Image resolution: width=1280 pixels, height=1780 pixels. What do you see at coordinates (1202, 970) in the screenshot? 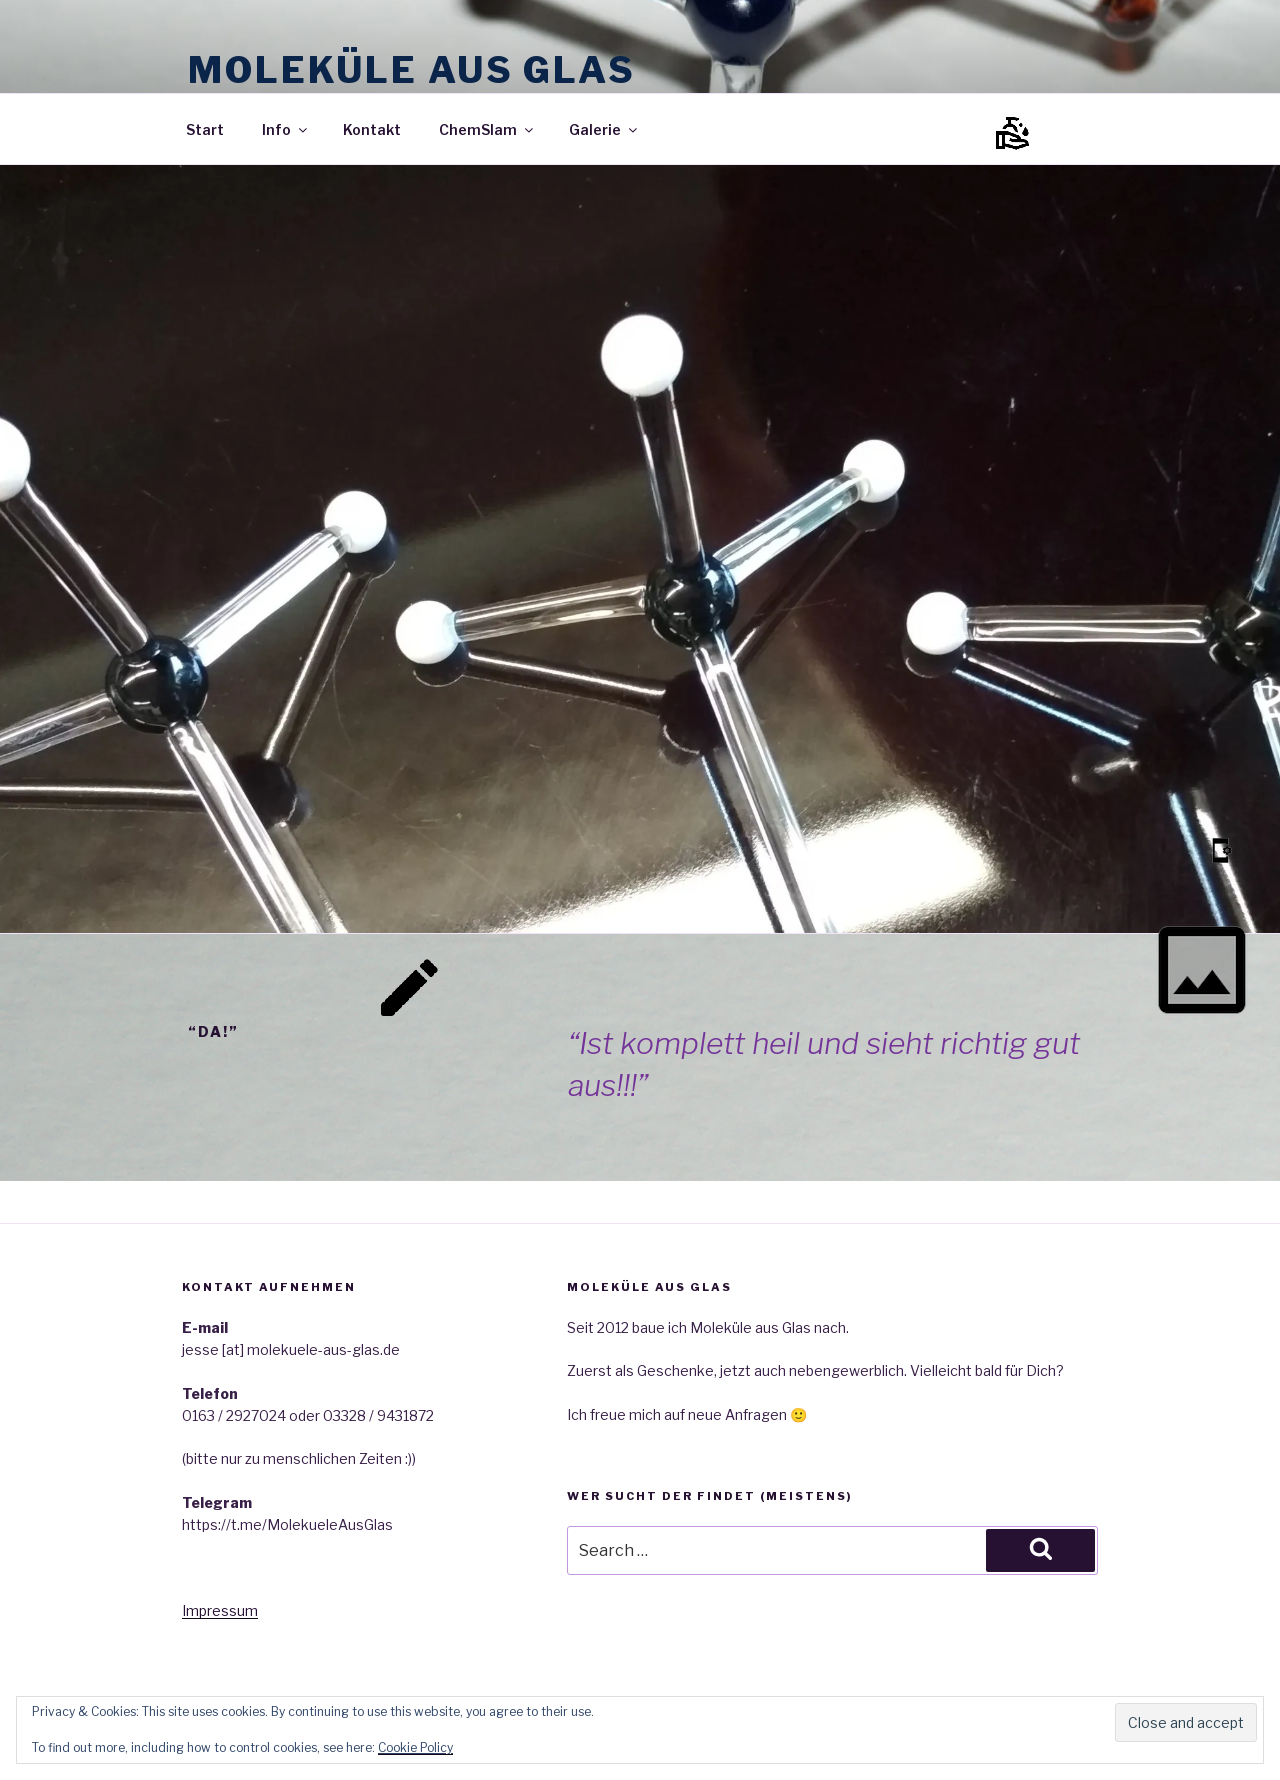
I see `view photos or images` at bounding box center [1202, 970].